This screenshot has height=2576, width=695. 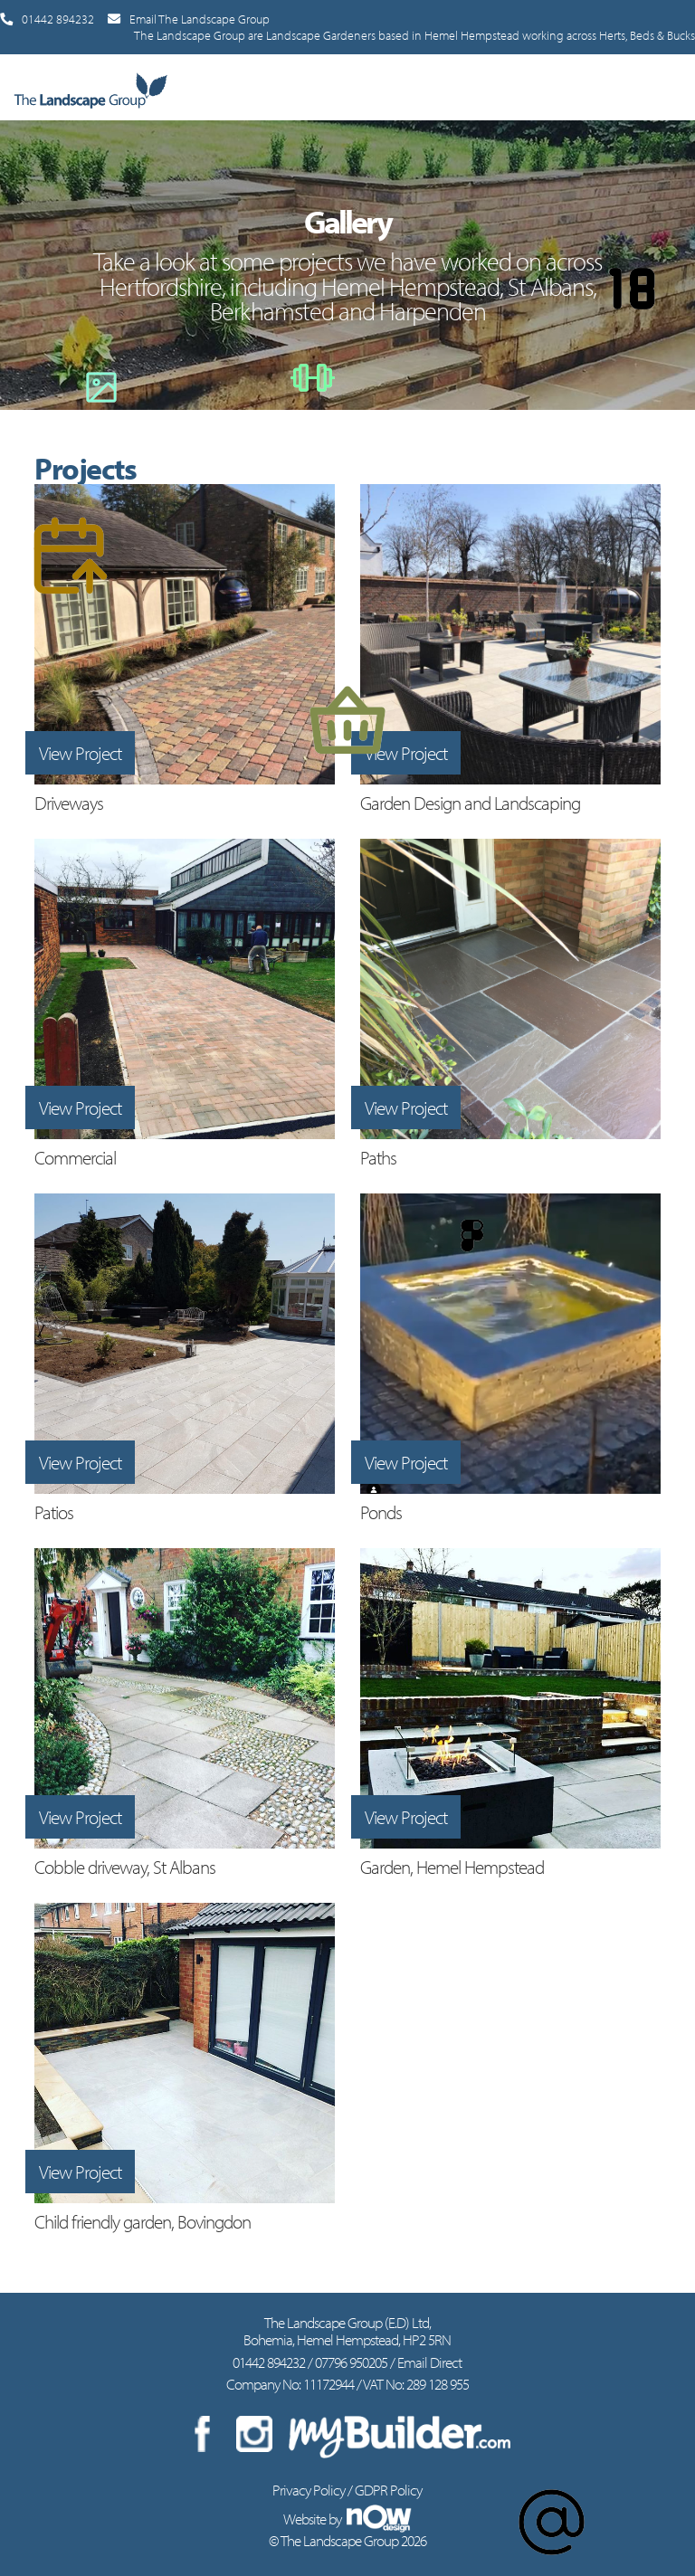 What do you see at coordinates (630, 289) in the screenshot?
I see `indicates 18 unread notifications or items` at bounding box center [630, 289].